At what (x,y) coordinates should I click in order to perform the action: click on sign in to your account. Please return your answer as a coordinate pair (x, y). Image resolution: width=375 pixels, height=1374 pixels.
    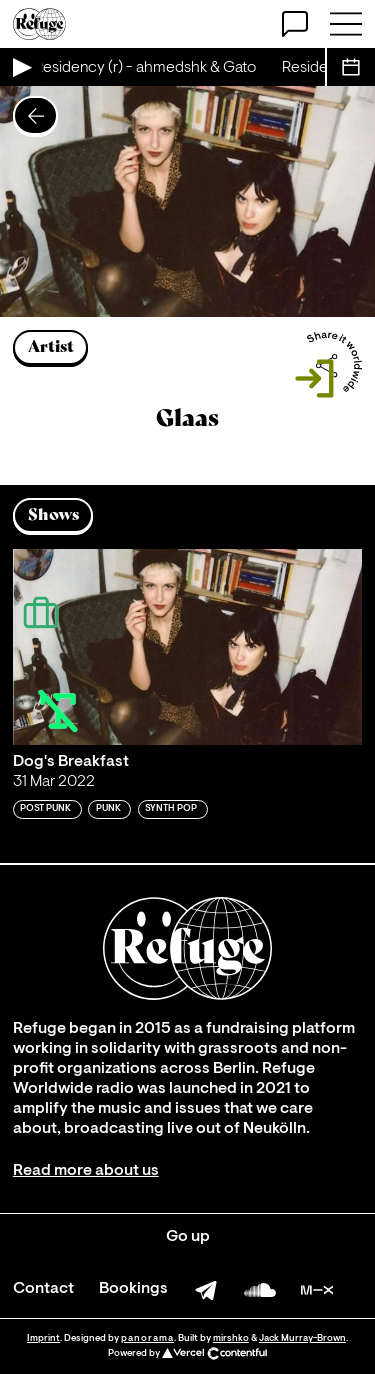
    Looking at the image, I should click on (317, 378).